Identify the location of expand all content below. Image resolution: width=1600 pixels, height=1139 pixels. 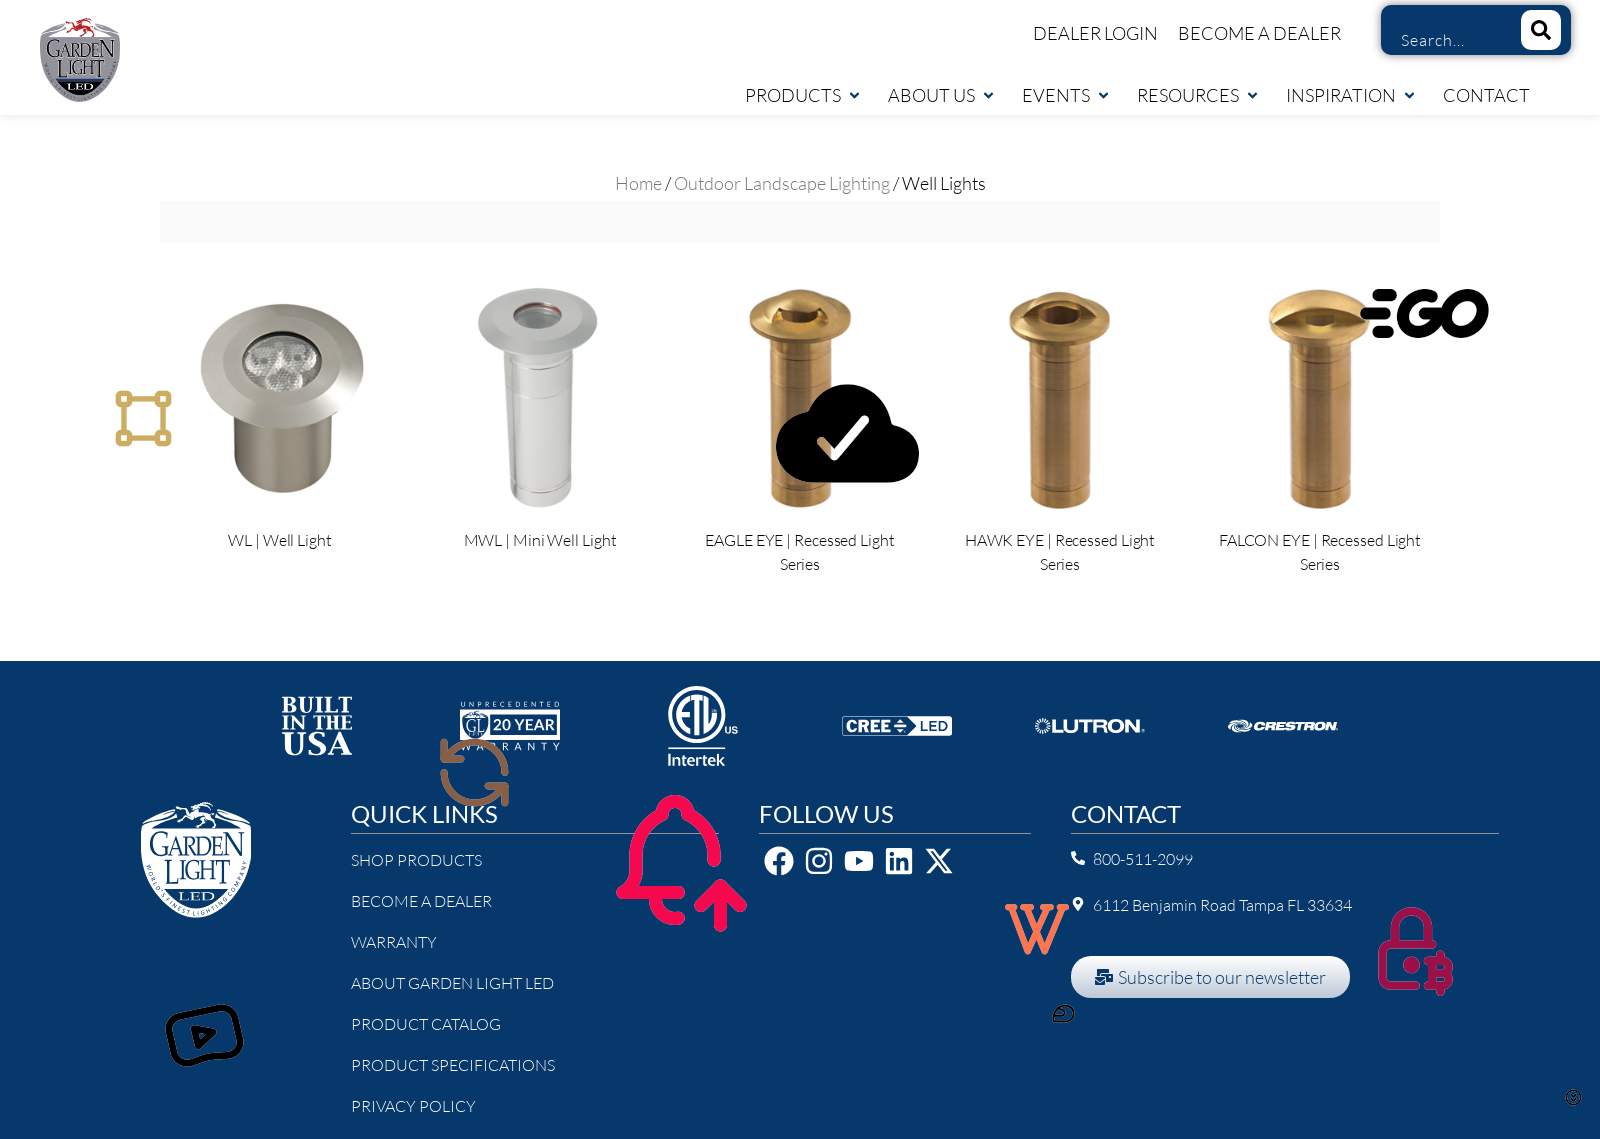
(1573, 1097).